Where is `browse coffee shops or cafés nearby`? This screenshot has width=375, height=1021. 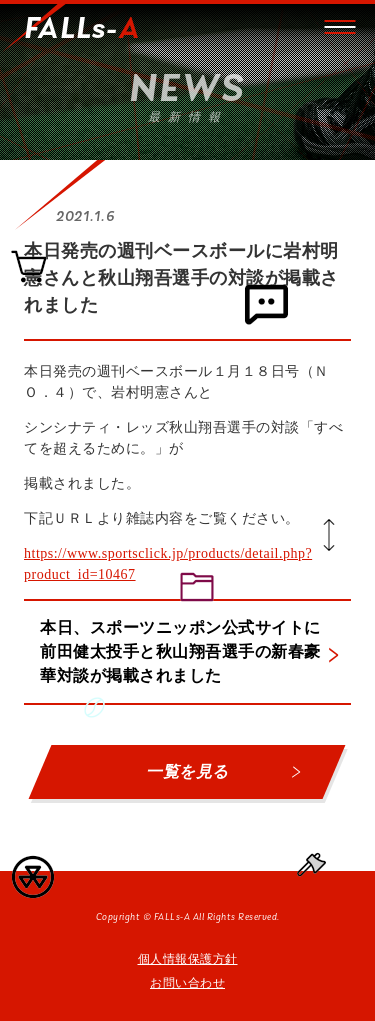 browse coffee shops or cafés nearby is located at coordinates (94, 707).